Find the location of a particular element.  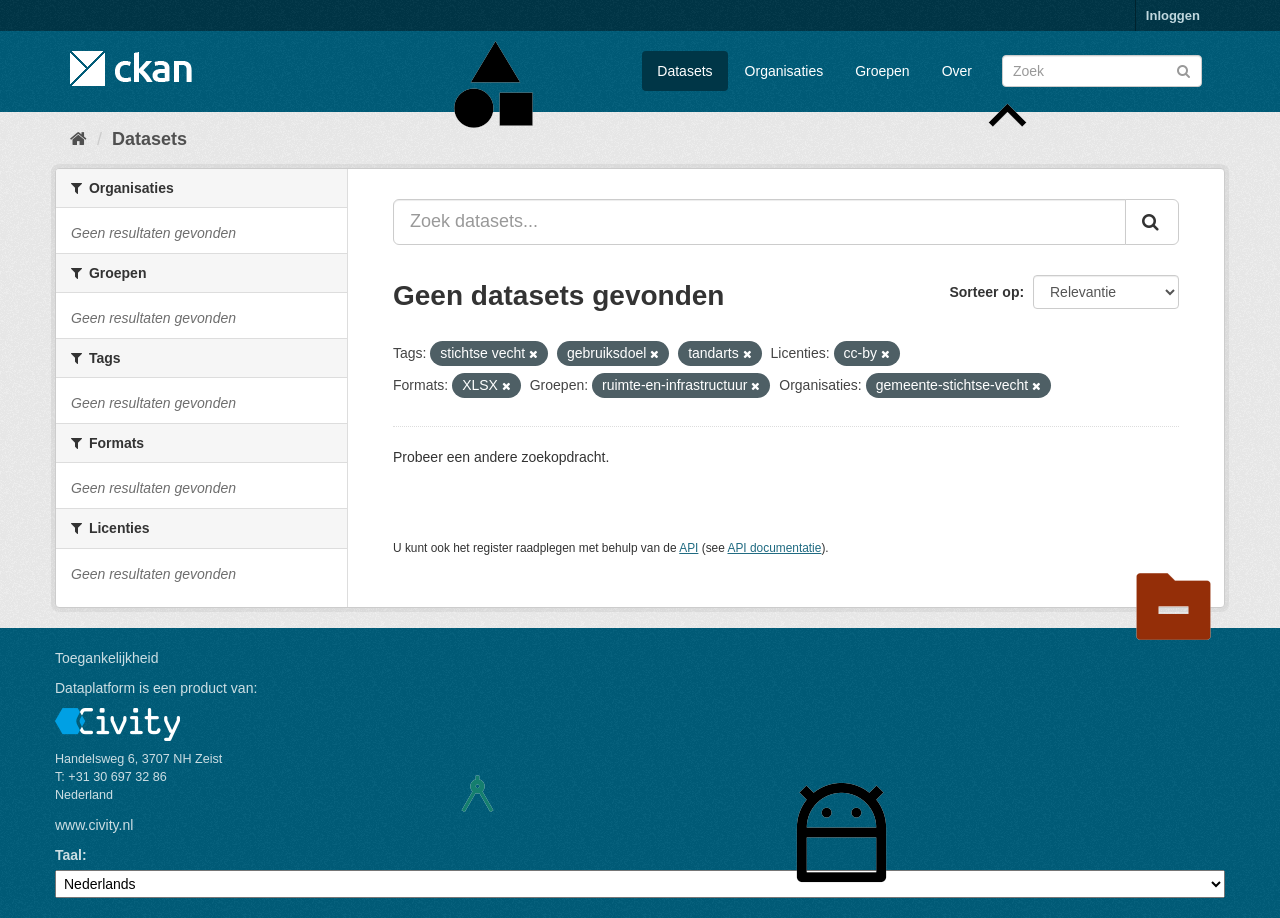

remove a folder is located at coordinates (1173, 606).